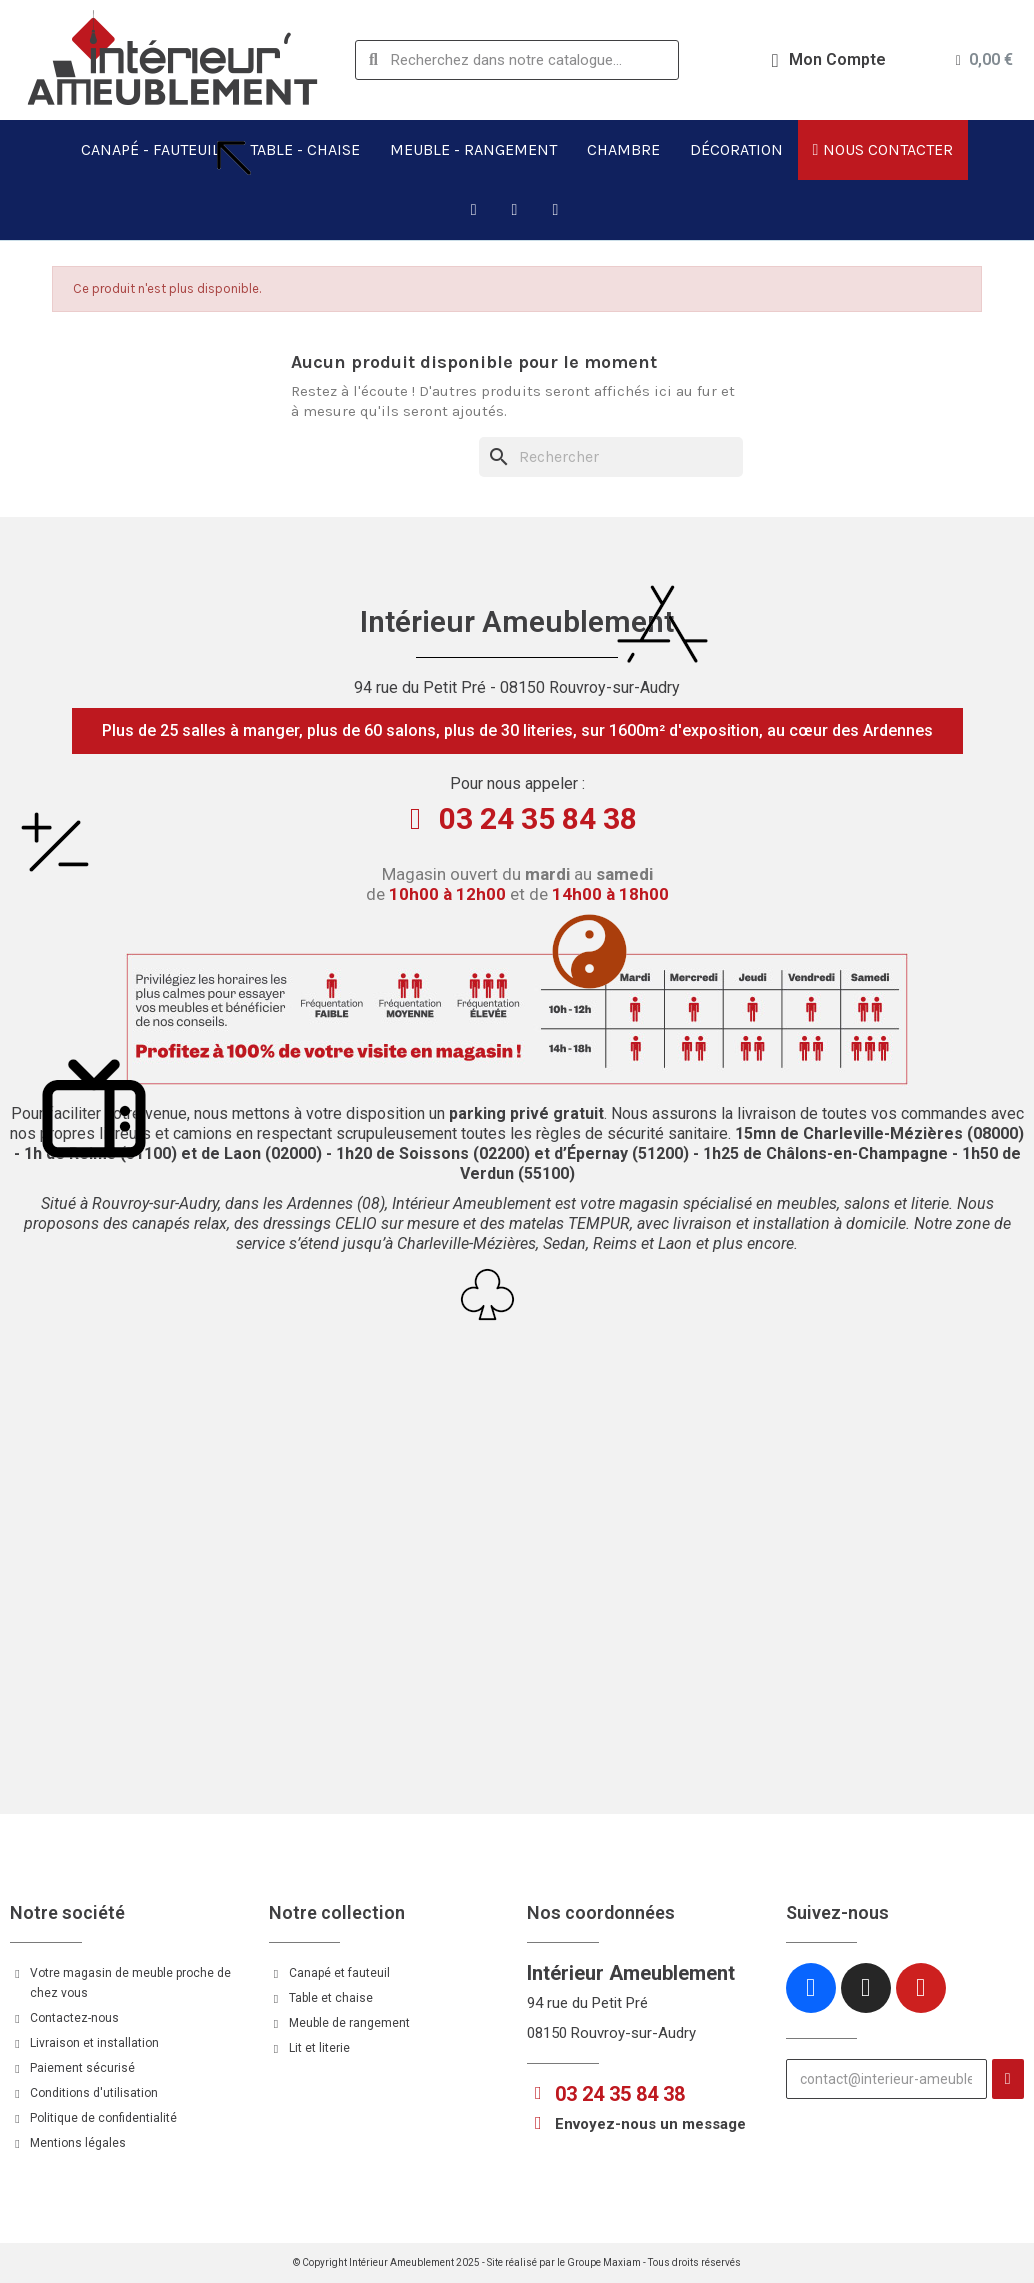  Describe the element at coordinates (589, 951) in the screenshot. I see `access balance or wellness settings` at that location.